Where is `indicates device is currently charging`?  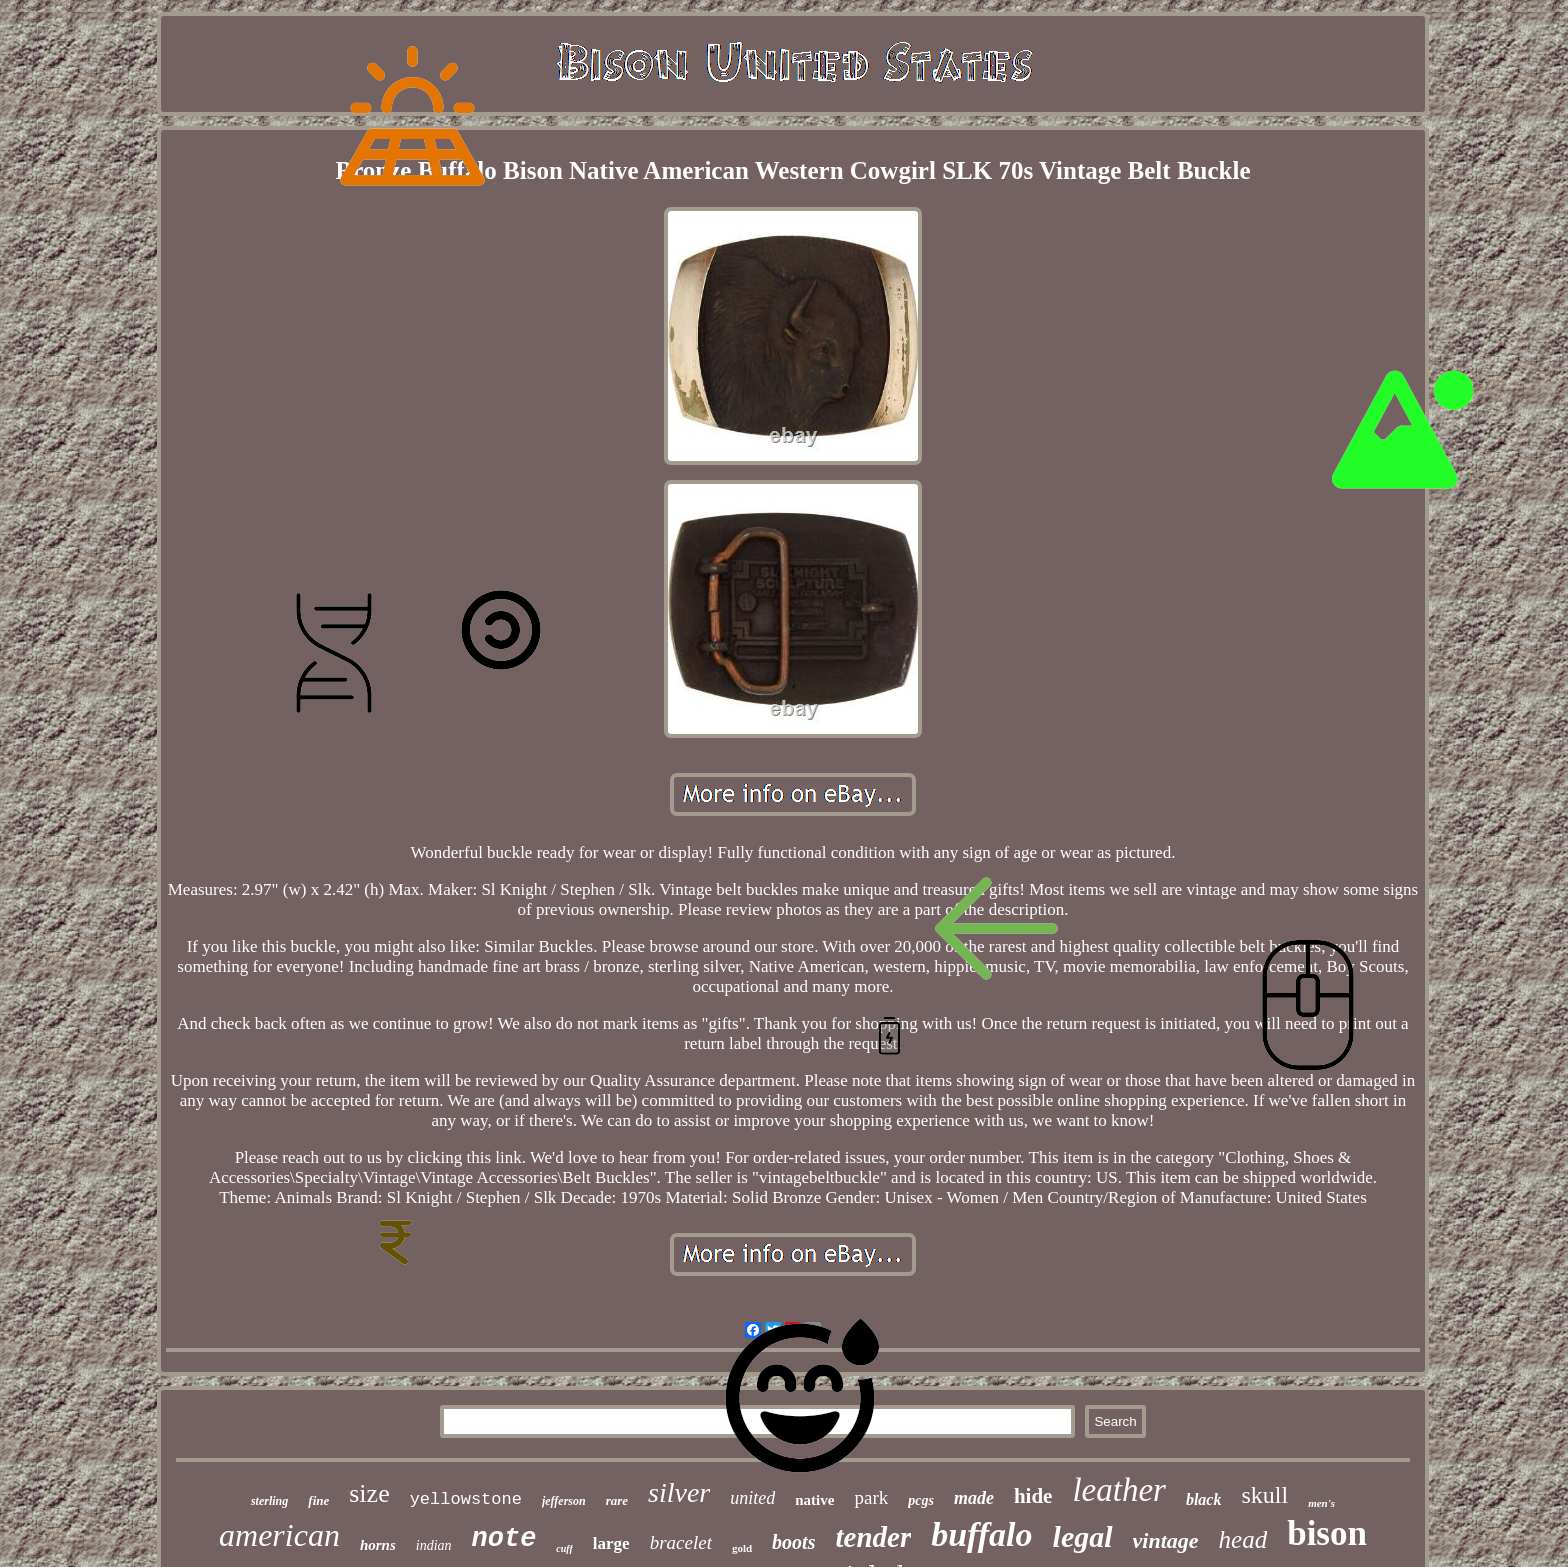
indicates device is currently charging is located at coordinates (889, 1036).